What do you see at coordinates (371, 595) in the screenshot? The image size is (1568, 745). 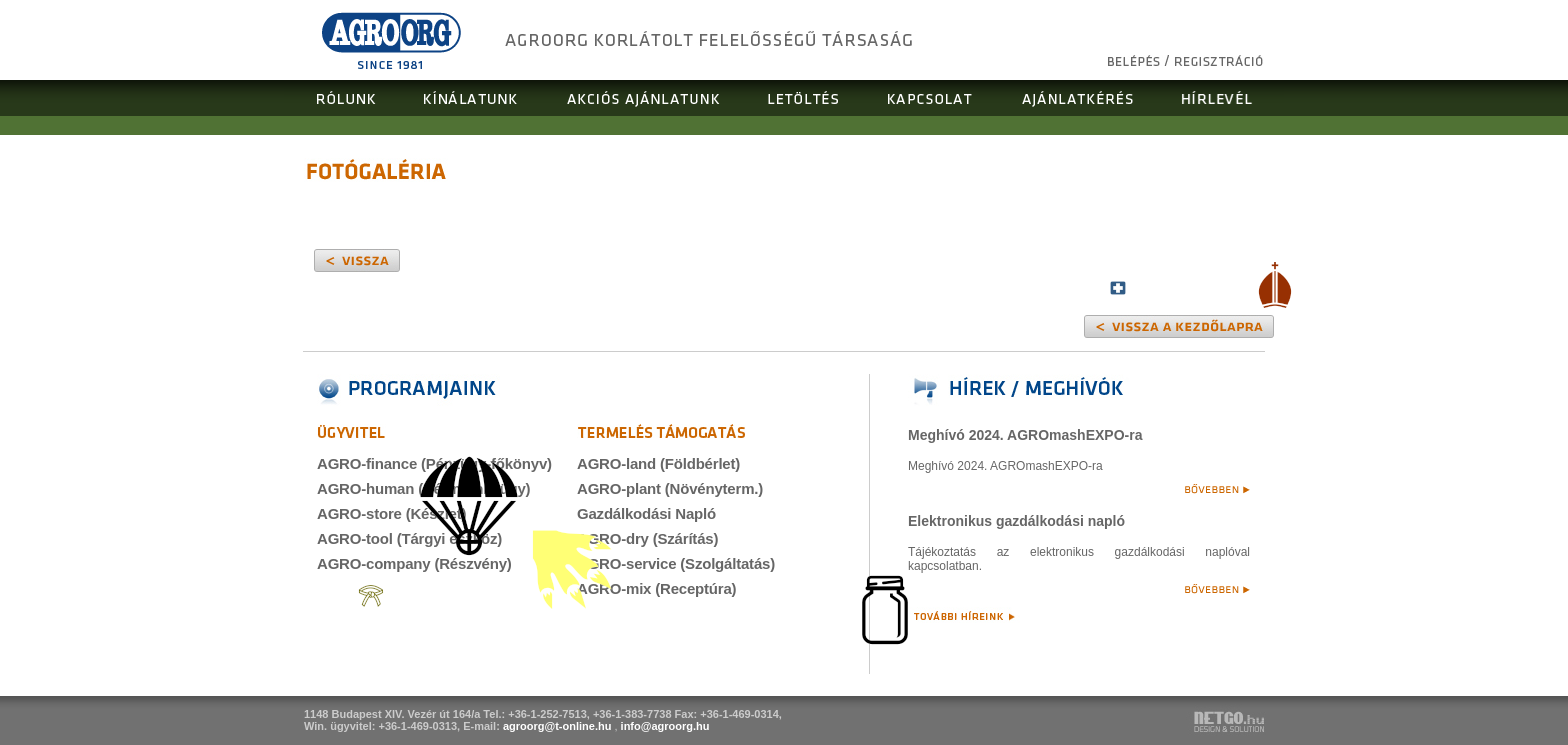 I see `indicates martial arts or karate-related content` at bounding box center [371, 595].